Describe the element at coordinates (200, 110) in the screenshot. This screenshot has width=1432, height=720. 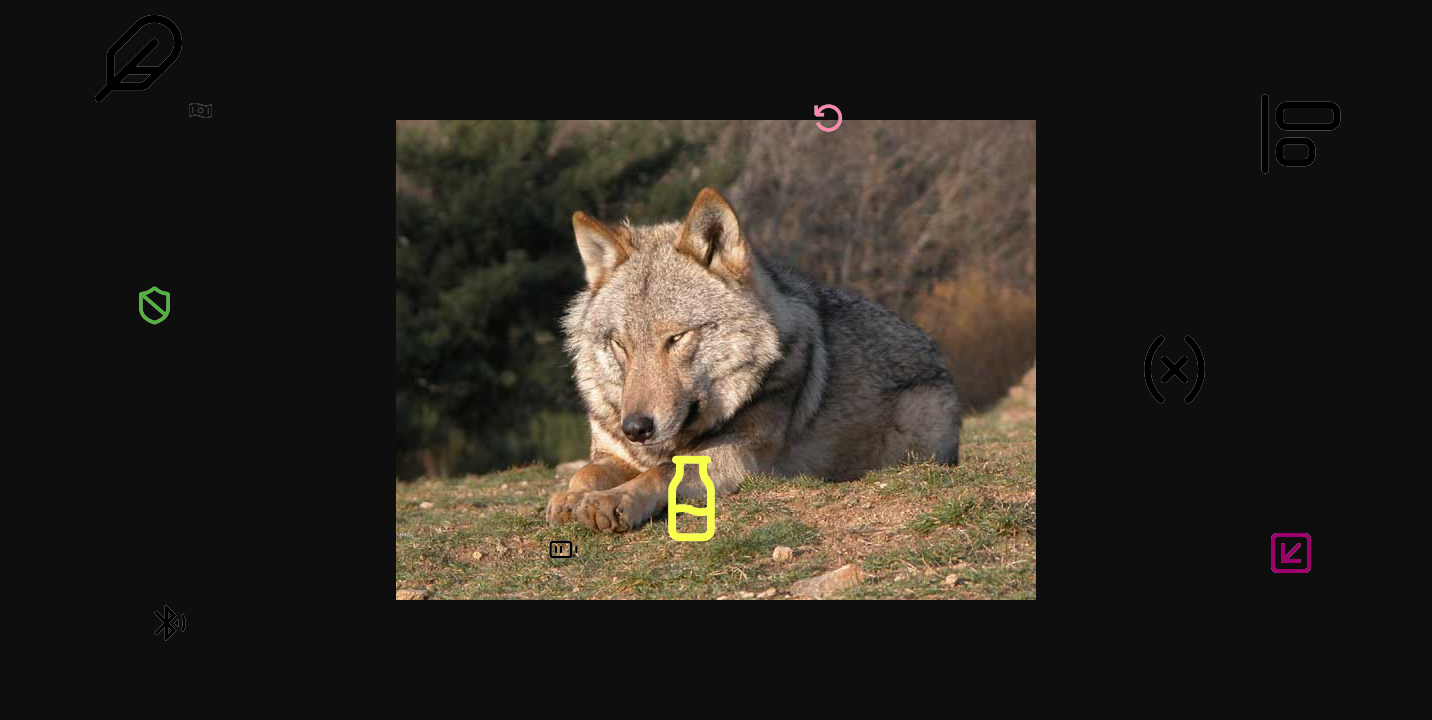
I see `view payment or transaction details` at that location.